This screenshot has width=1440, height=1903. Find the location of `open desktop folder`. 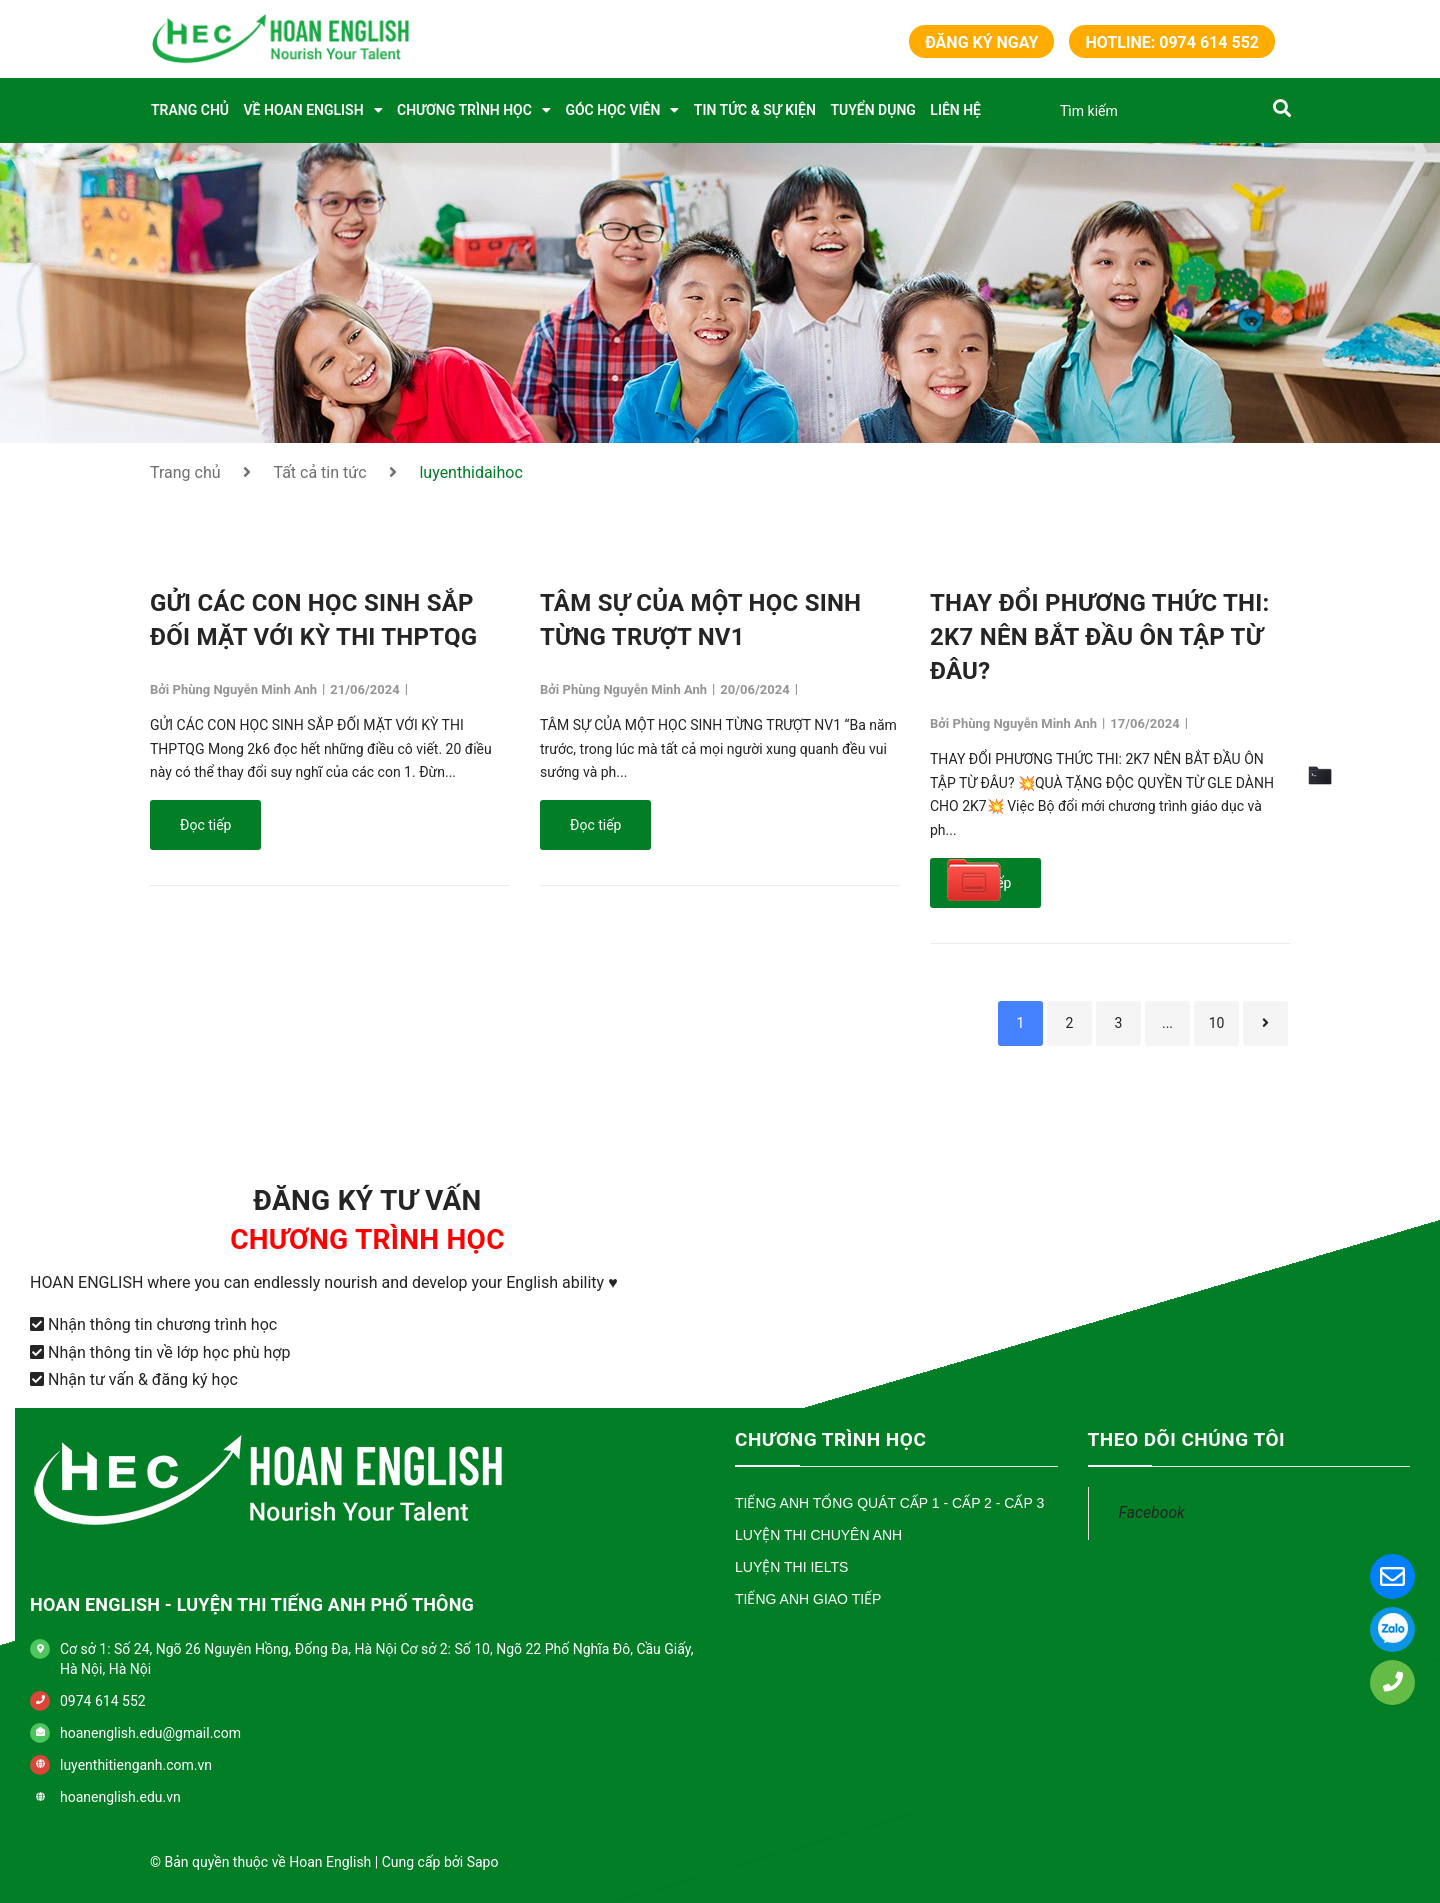

open desktop folder is located at coordinates (974, 880).